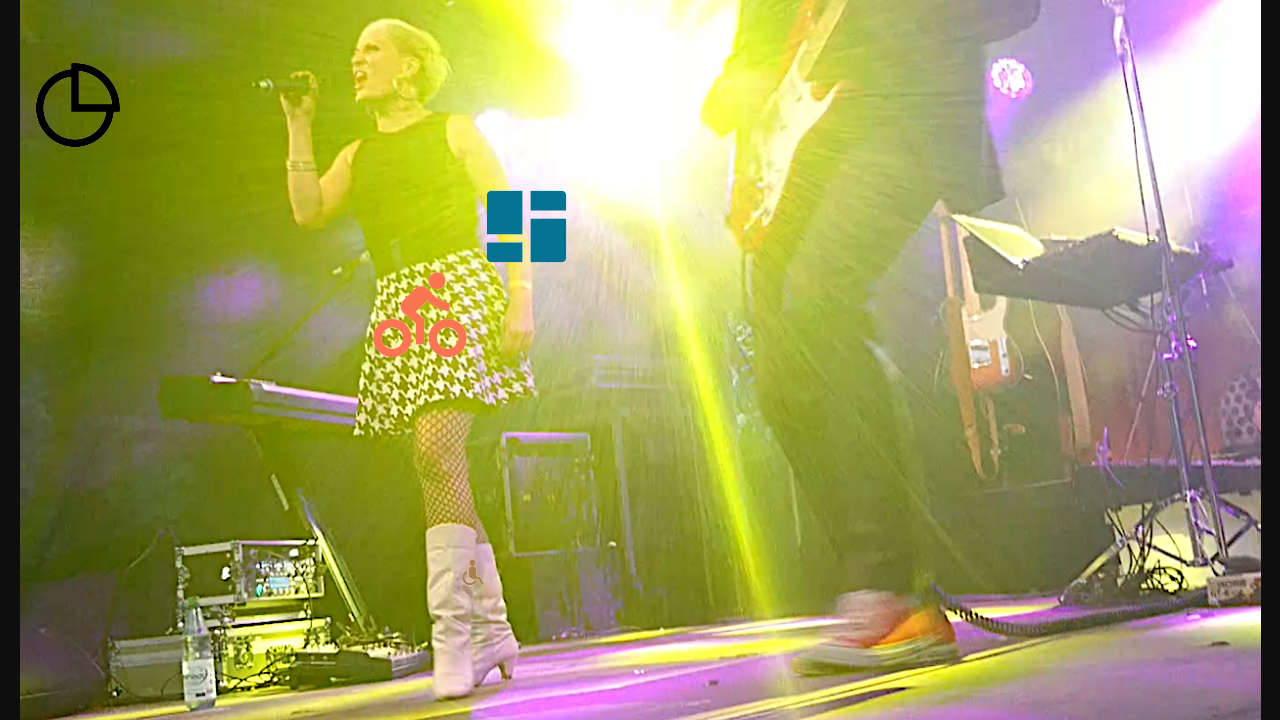  What do you see at coordinates (526, 226) in the screenshot?
I see `switch to masonry grid view` at bounding box center [526, 226].